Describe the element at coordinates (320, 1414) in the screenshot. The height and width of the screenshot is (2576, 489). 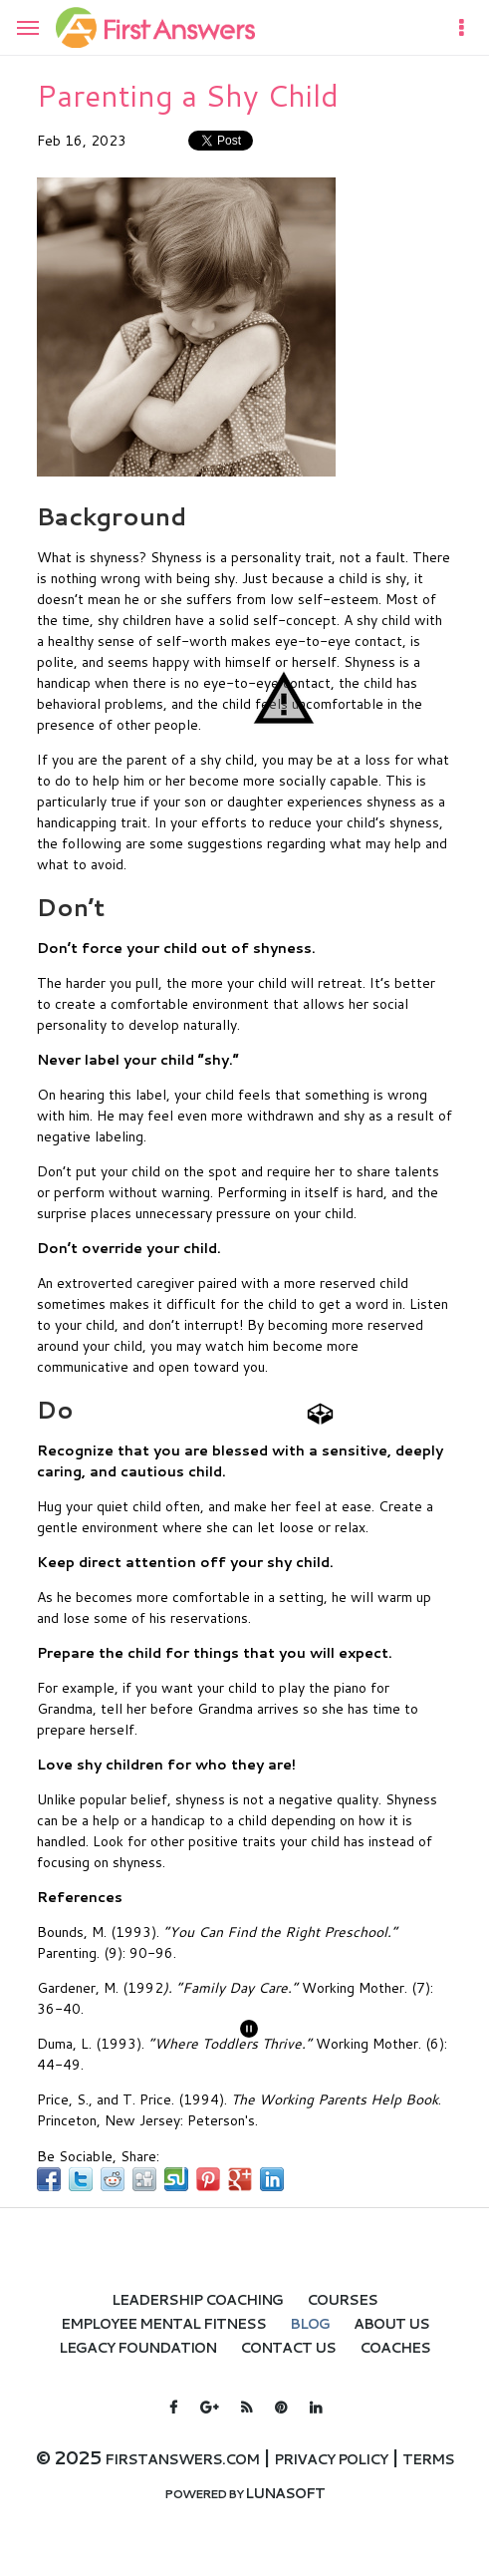
I see `open codepen to view or edit code snippets` at that location.